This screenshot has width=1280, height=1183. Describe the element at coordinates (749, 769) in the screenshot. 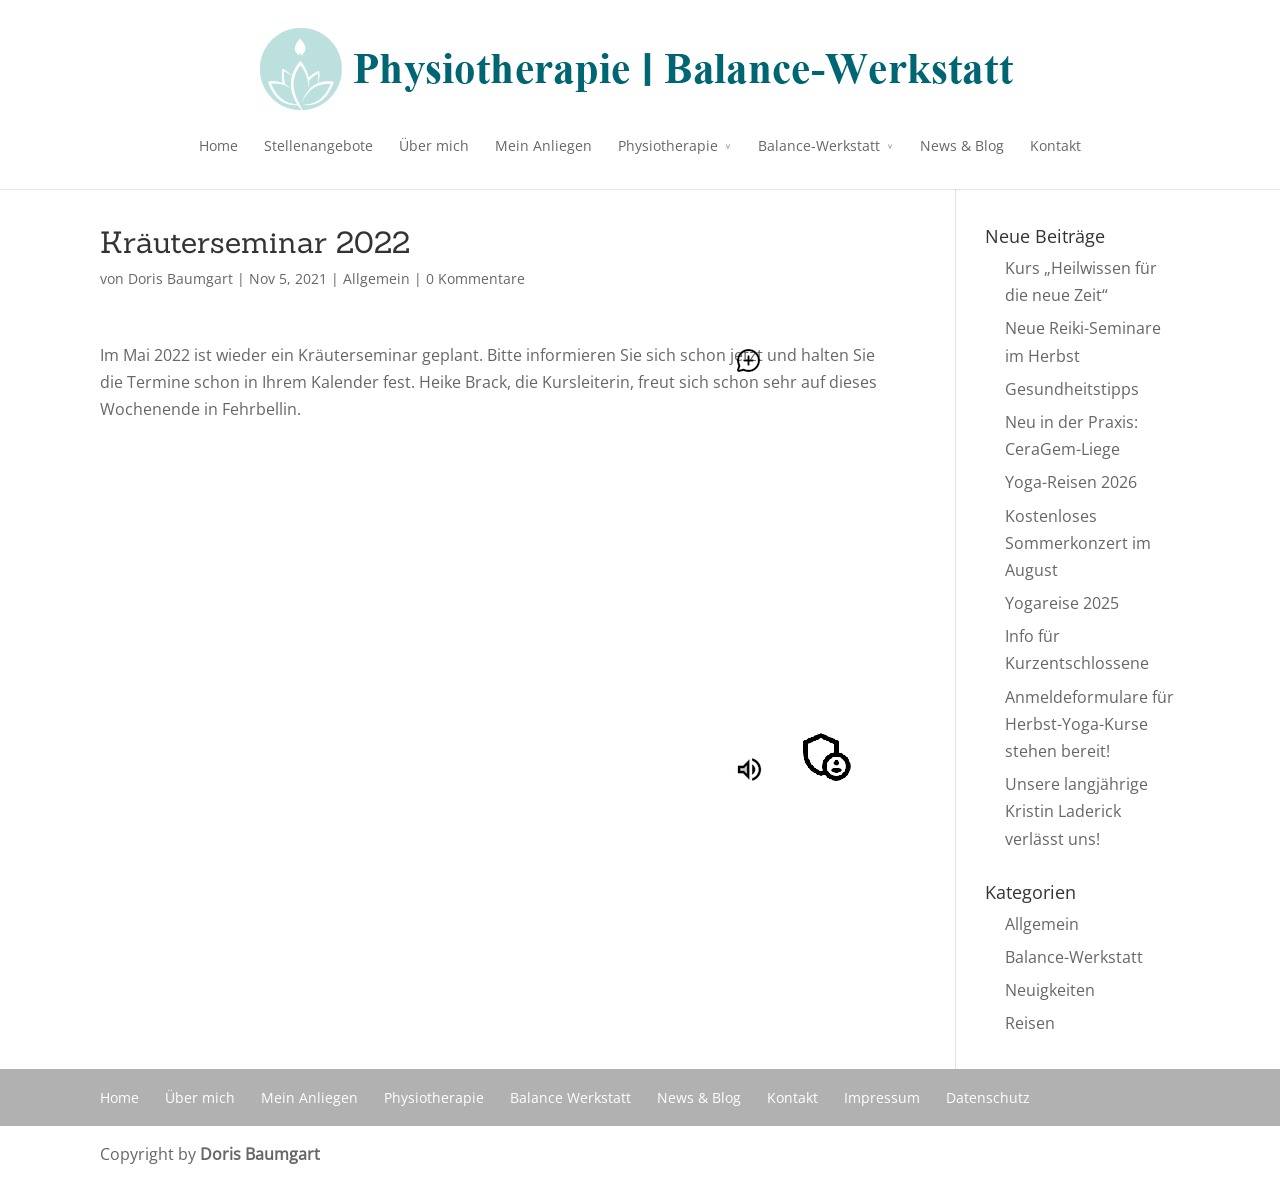

I see `increase or adjust audio volume` at that location.